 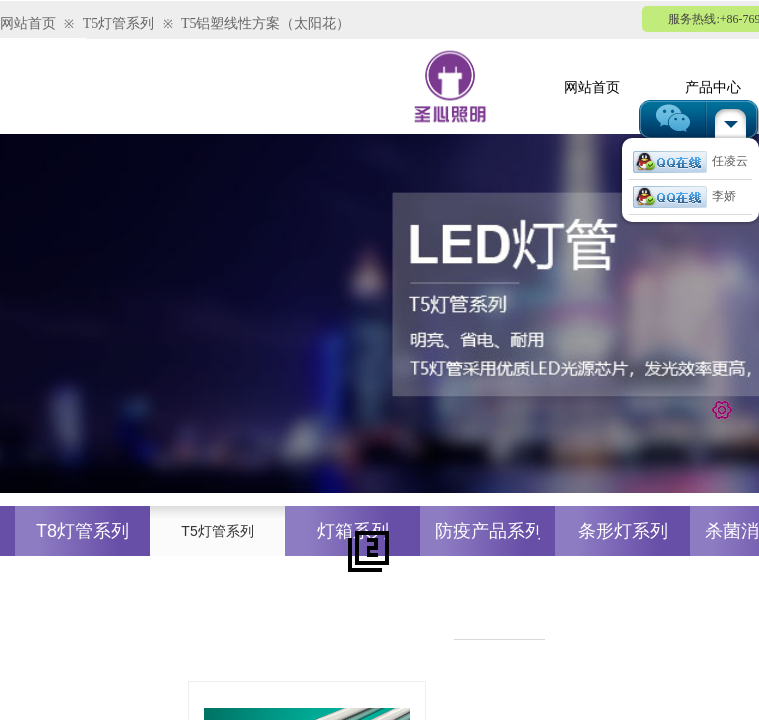 I want to click on access settings or preferences, so click(x=722, y=410).